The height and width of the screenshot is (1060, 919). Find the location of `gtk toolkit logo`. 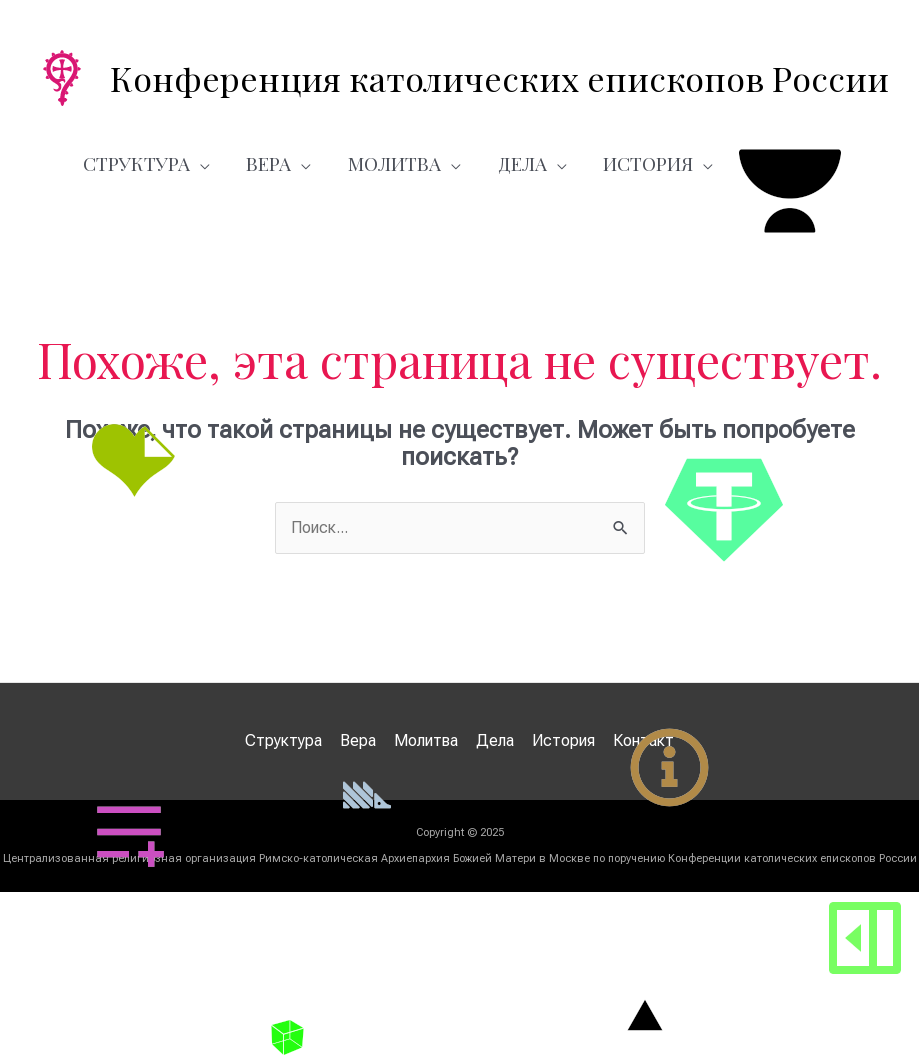

gtk toolkit logo is located at coordinates (287, 1037).